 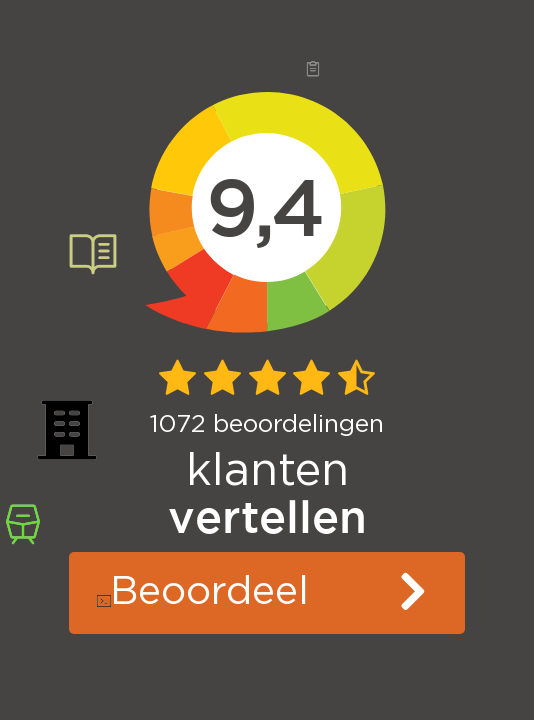 I want to click on view office or workplace location, so click(x=67, y=430).